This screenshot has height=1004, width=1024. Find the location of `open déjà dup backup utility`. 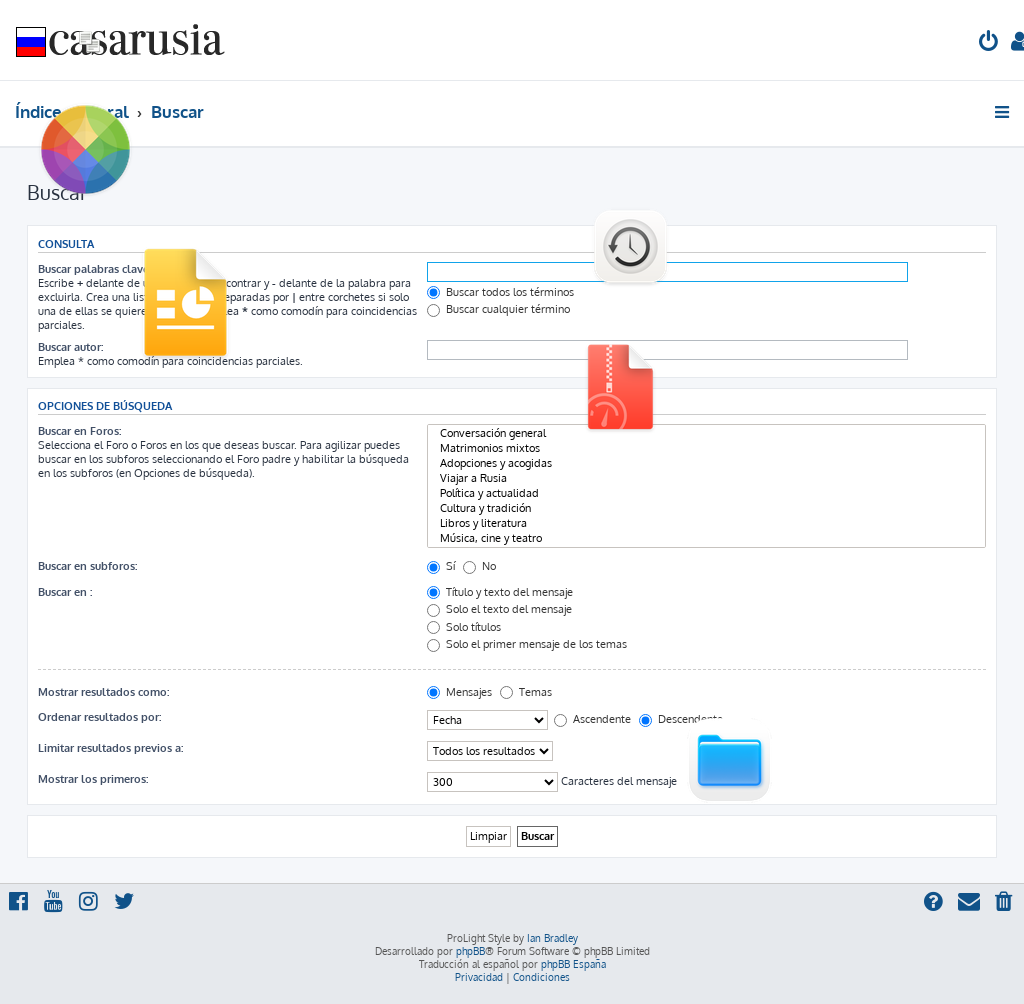

open déjà dup backup utility is located at coordinates (630, 246).